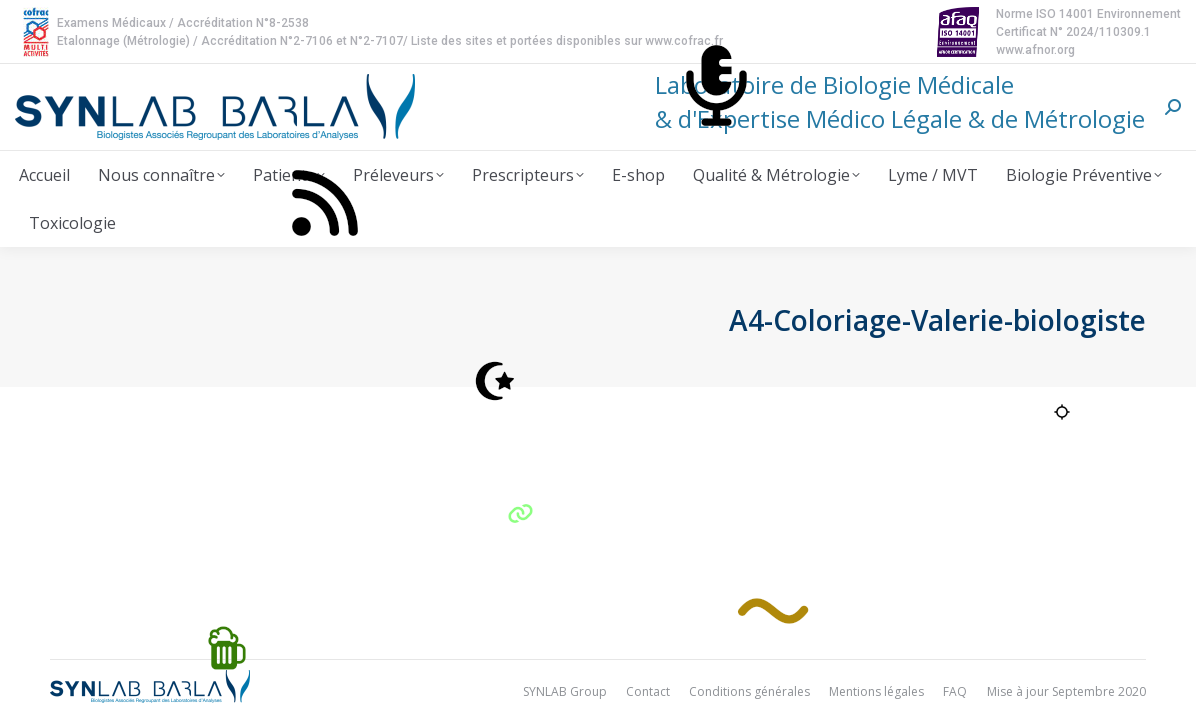  What do you see at coordinates (773, 611) in the screenshot?
I see `indicates approximate or similar value` at bounding box center [773, 611].